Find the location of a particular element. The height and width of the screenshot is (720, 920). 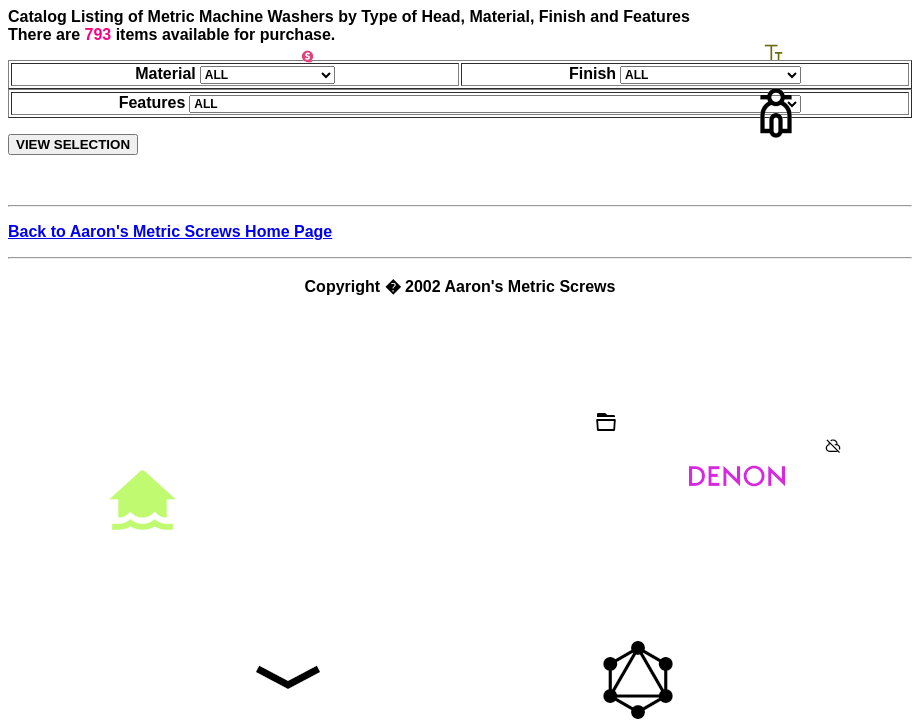

select e-bike as transportation mode is located at coordinates (776, 113).